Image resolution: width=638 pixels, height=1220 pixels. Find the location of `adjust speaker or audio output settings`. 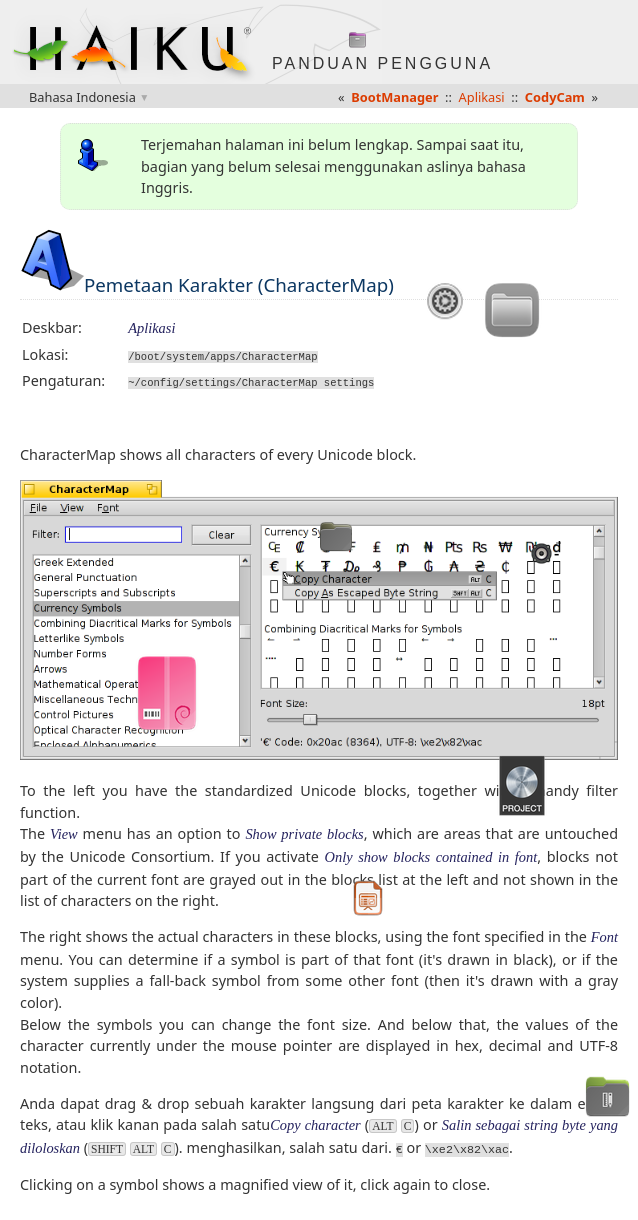

adjust speaker or audio output settings is located at coordinates (541, 553).